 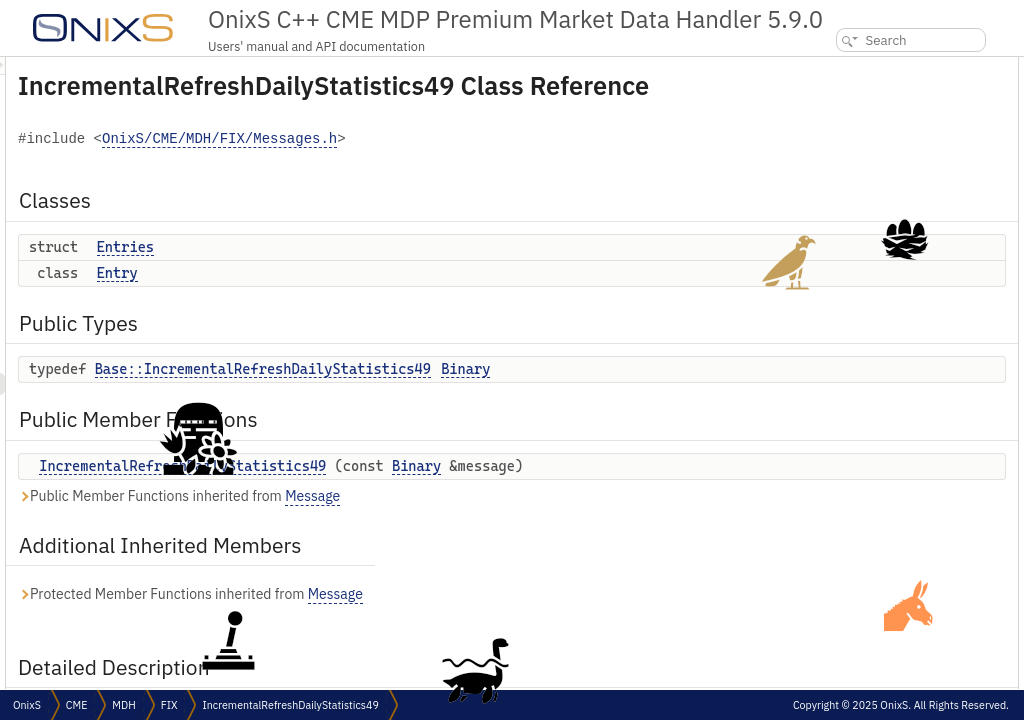 I want to click on view your savings or nest egg funds, so click(x=904, y=237).